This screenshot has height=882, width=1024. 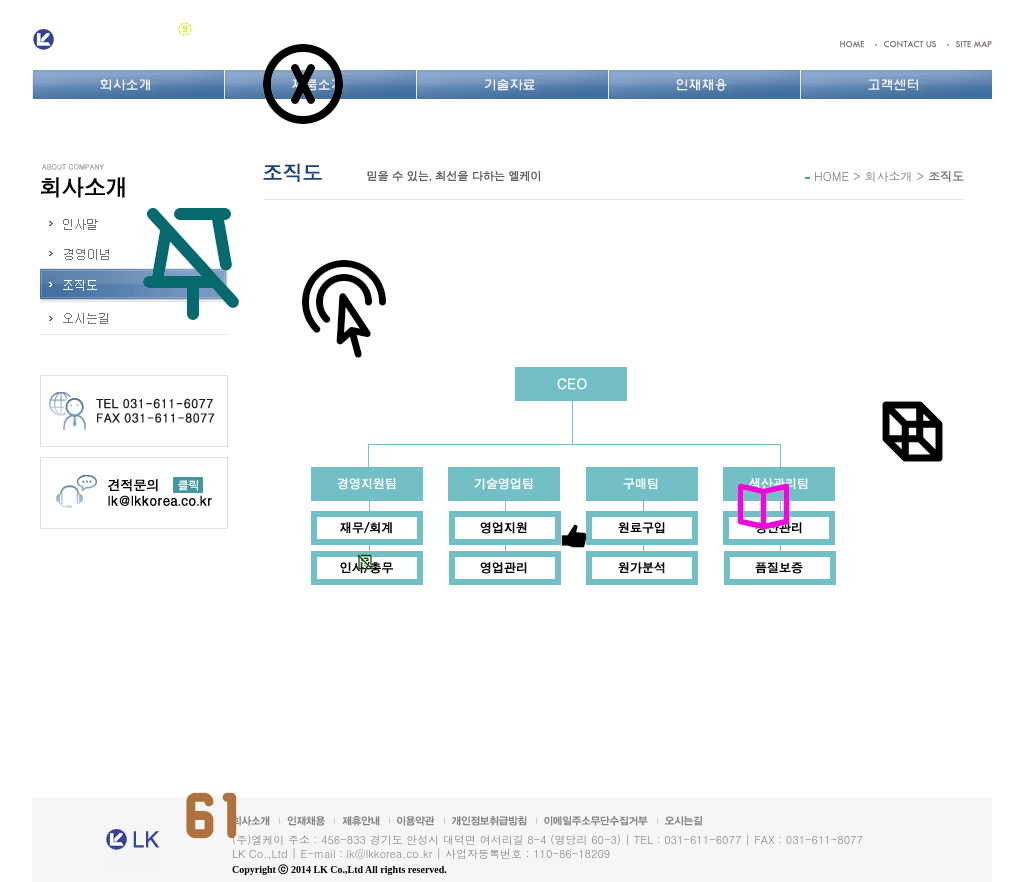 I want to click on displays the number 61 as a badge or counter, so click(x=213, y=815).